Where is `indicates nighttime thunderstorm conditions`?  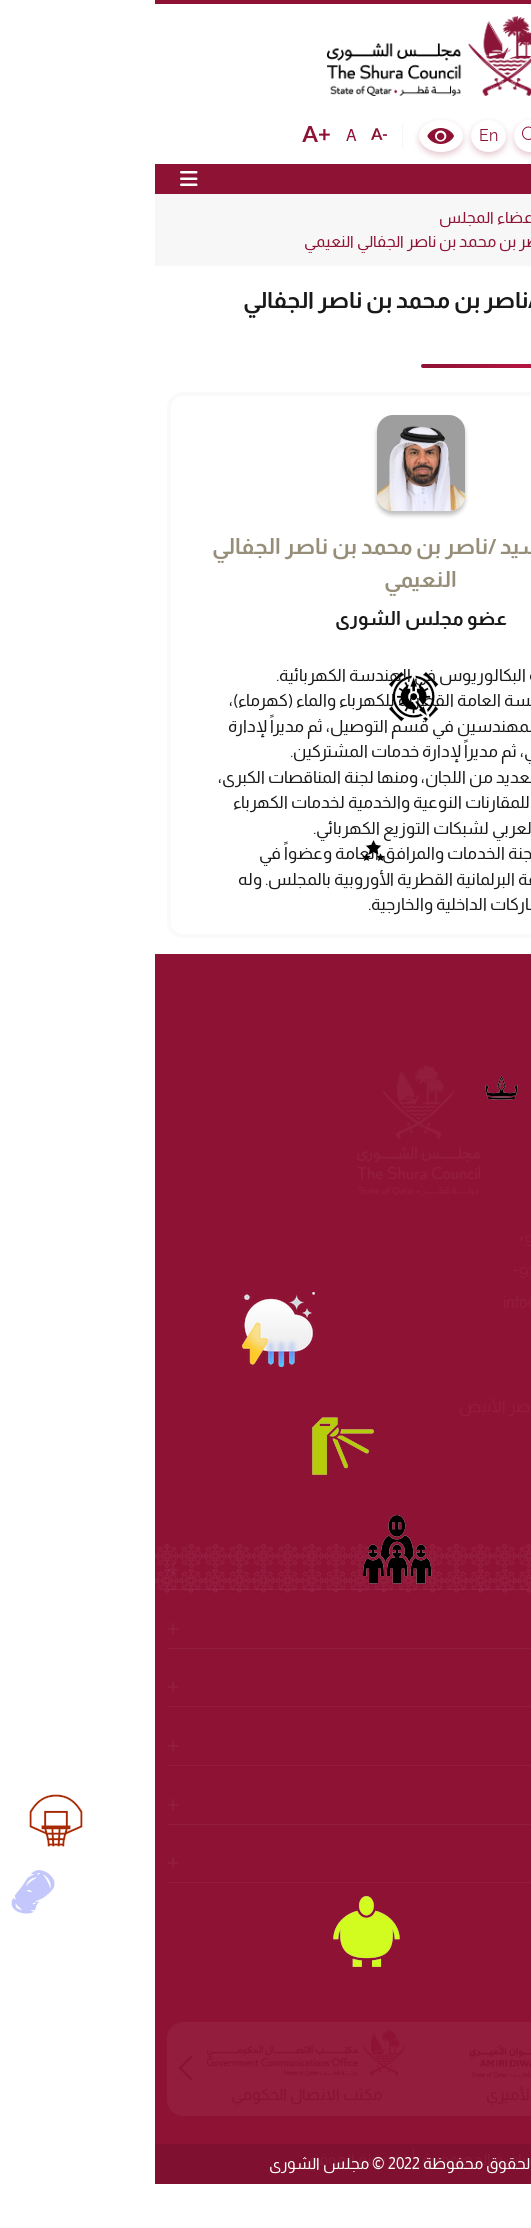
indicates nighttime thunderstorm conditions is located at coordinates (278, 1329).